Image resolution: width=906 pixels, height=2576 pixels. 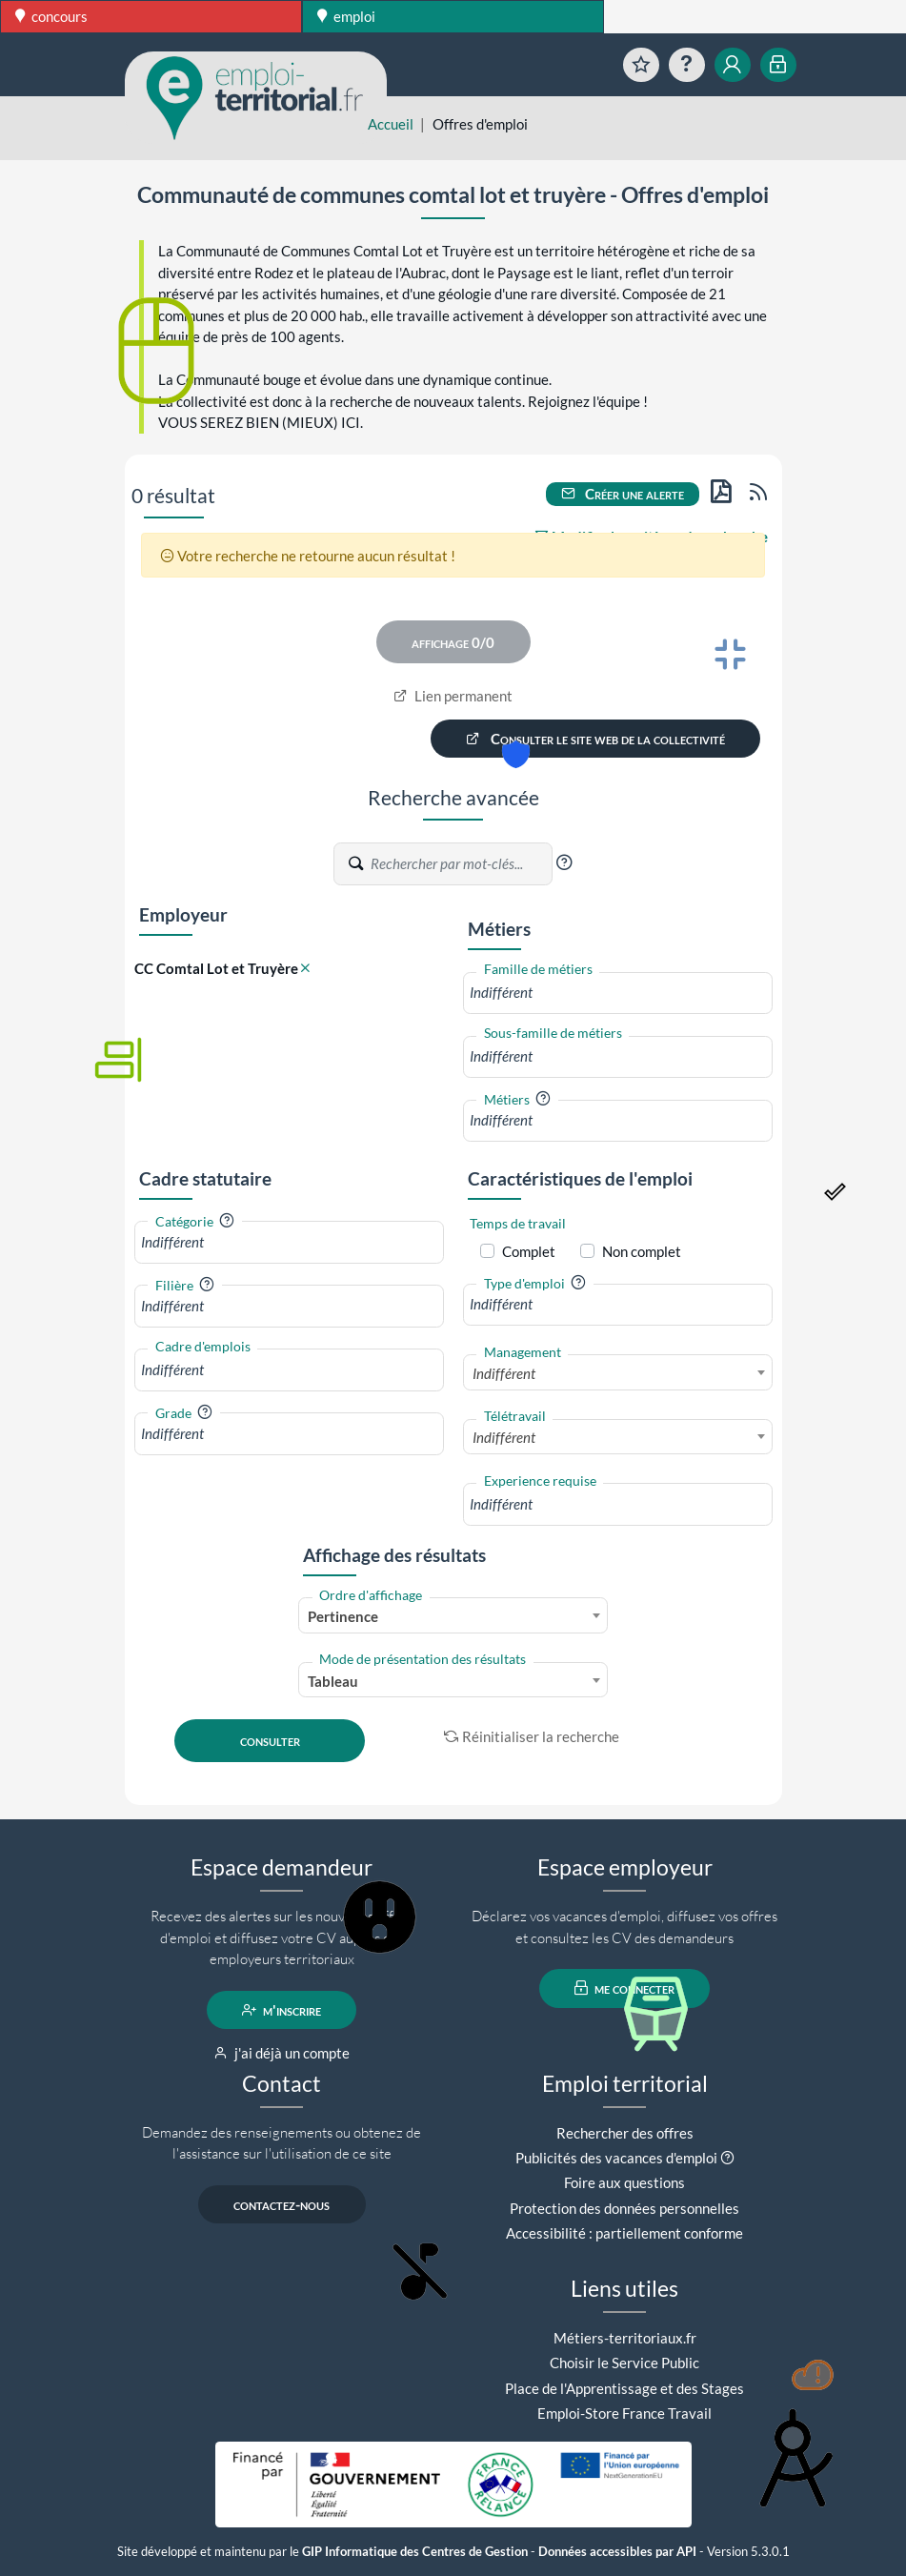 I want to click on adjust mouse or pointer settings, so click(x=156, y=351).